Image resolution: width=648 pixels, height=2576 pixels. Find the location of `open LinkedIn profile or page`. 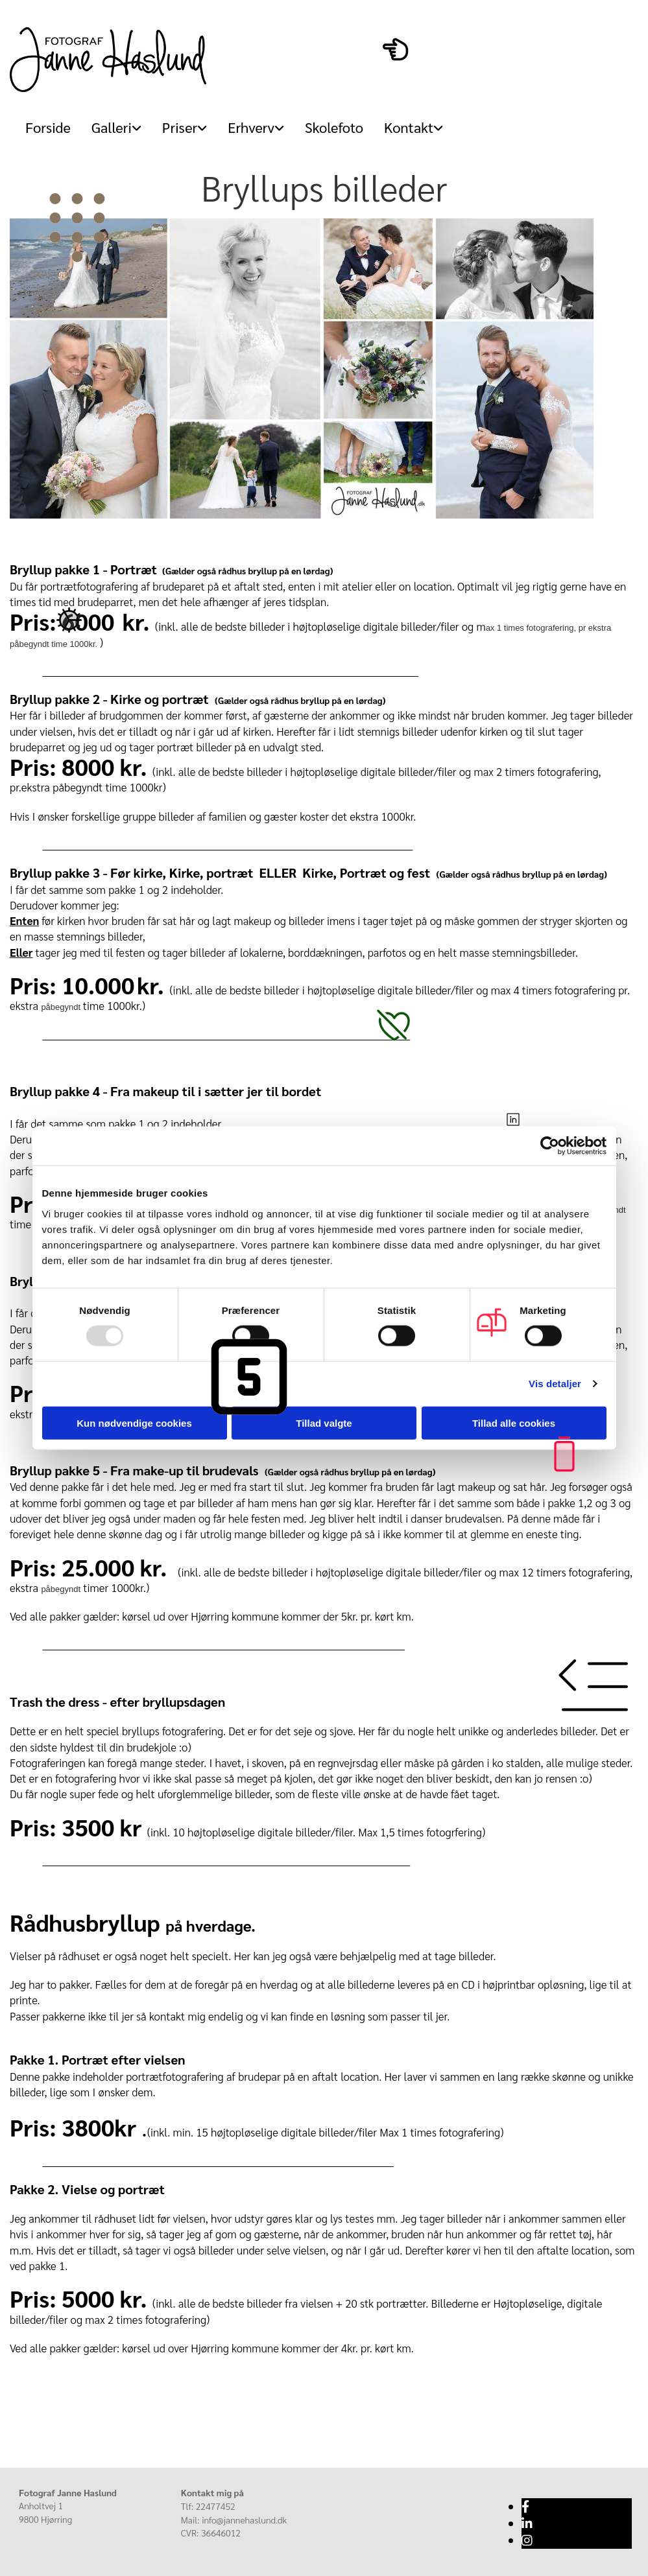

open LinkedIn profile or page is located at coordinates (513, 1119).